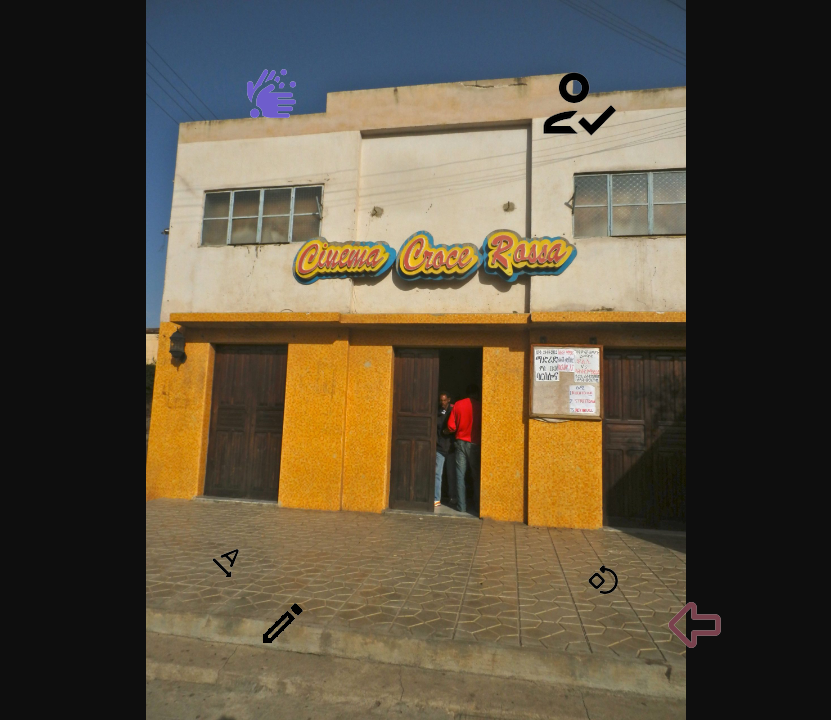  What do you see at coordinates (578, 103) in the screenshot?
I see `indicates a verified or registered user` at bounding box center [578, 103].